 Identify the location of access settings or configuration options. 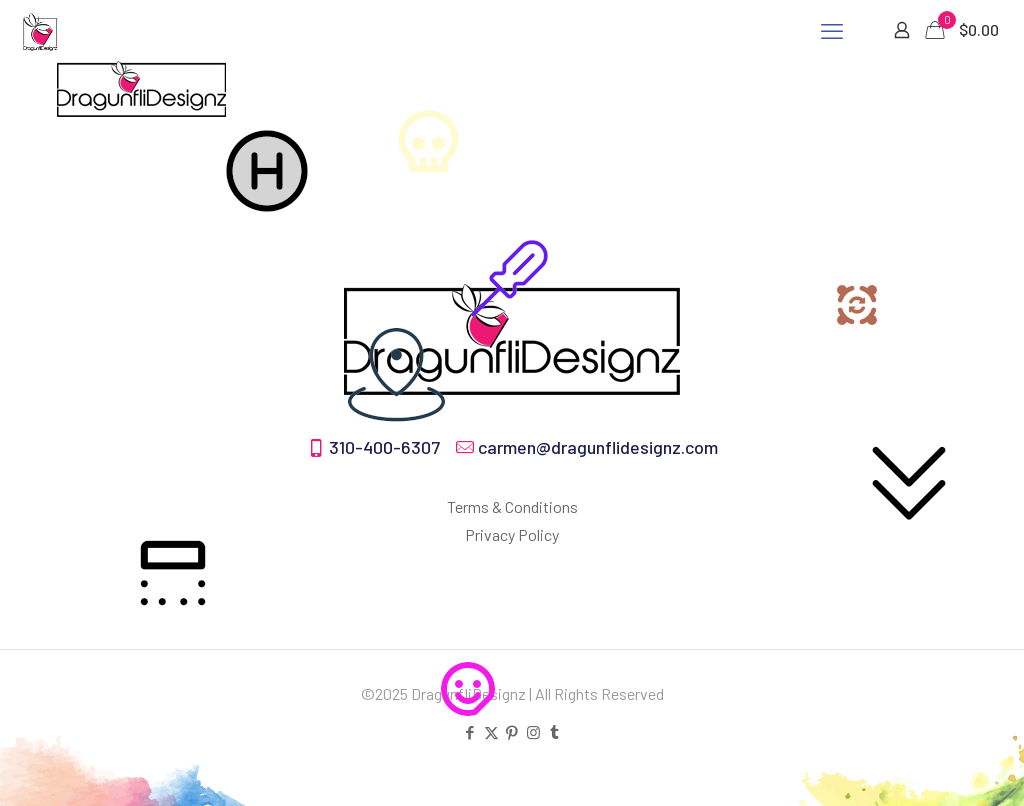
(509, 278).